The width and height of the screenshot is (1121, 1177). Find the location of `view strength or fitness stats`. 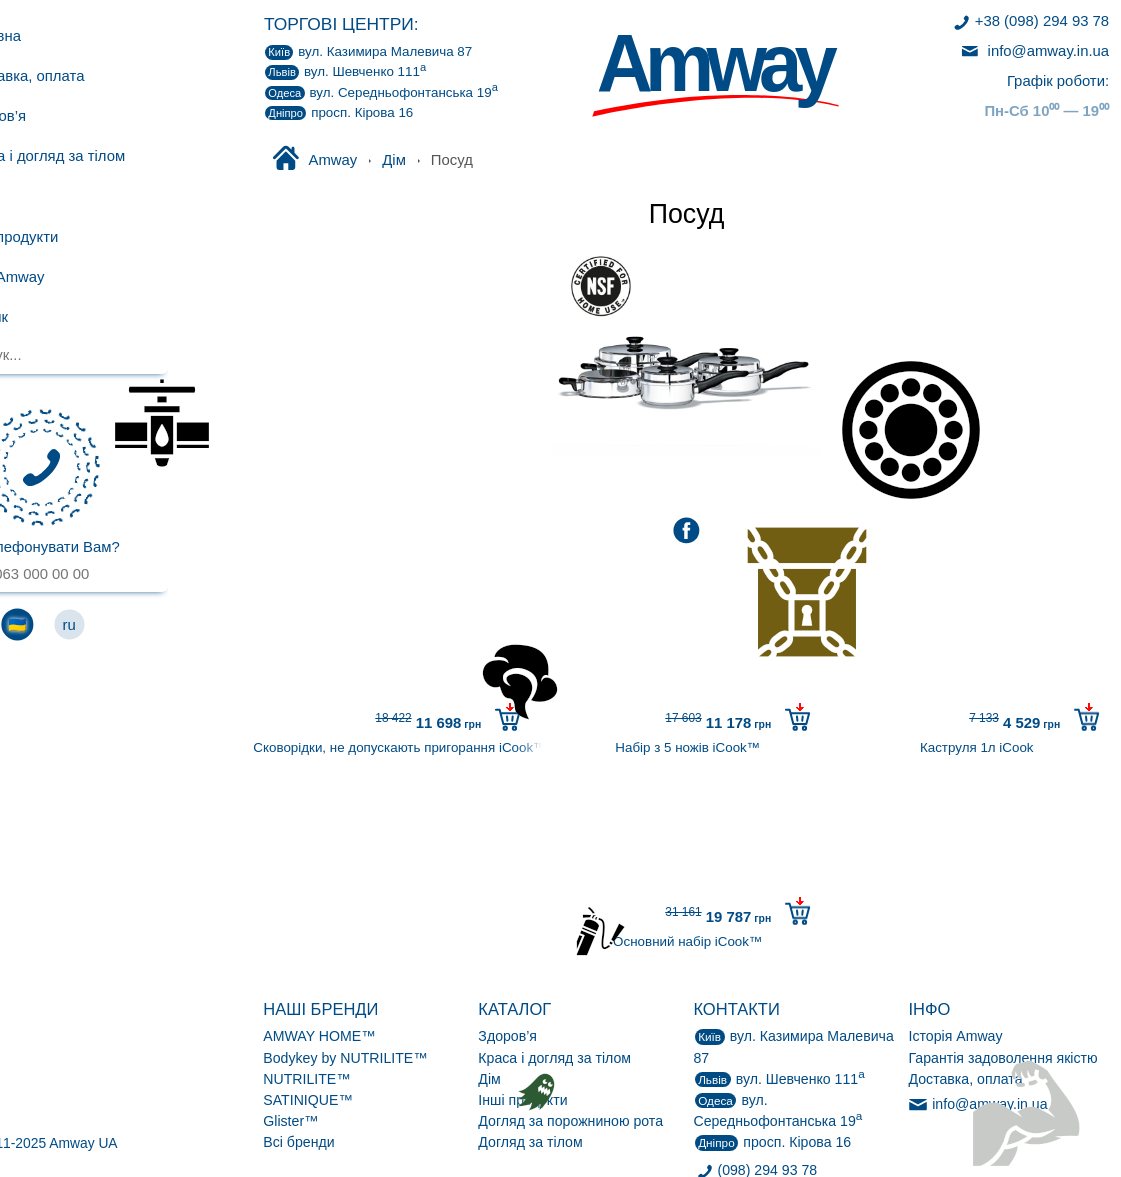

view strength or fitness stats is located at coordinates (1026, 1112).